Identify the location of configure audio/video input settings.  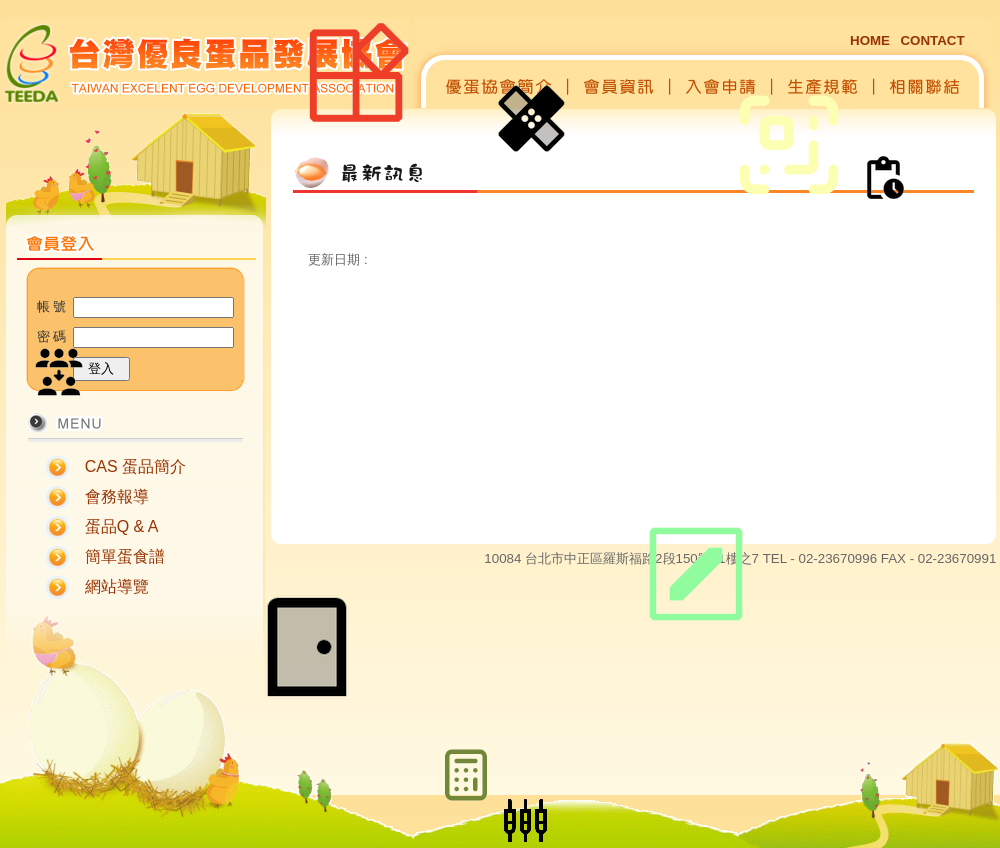
(525, 820).